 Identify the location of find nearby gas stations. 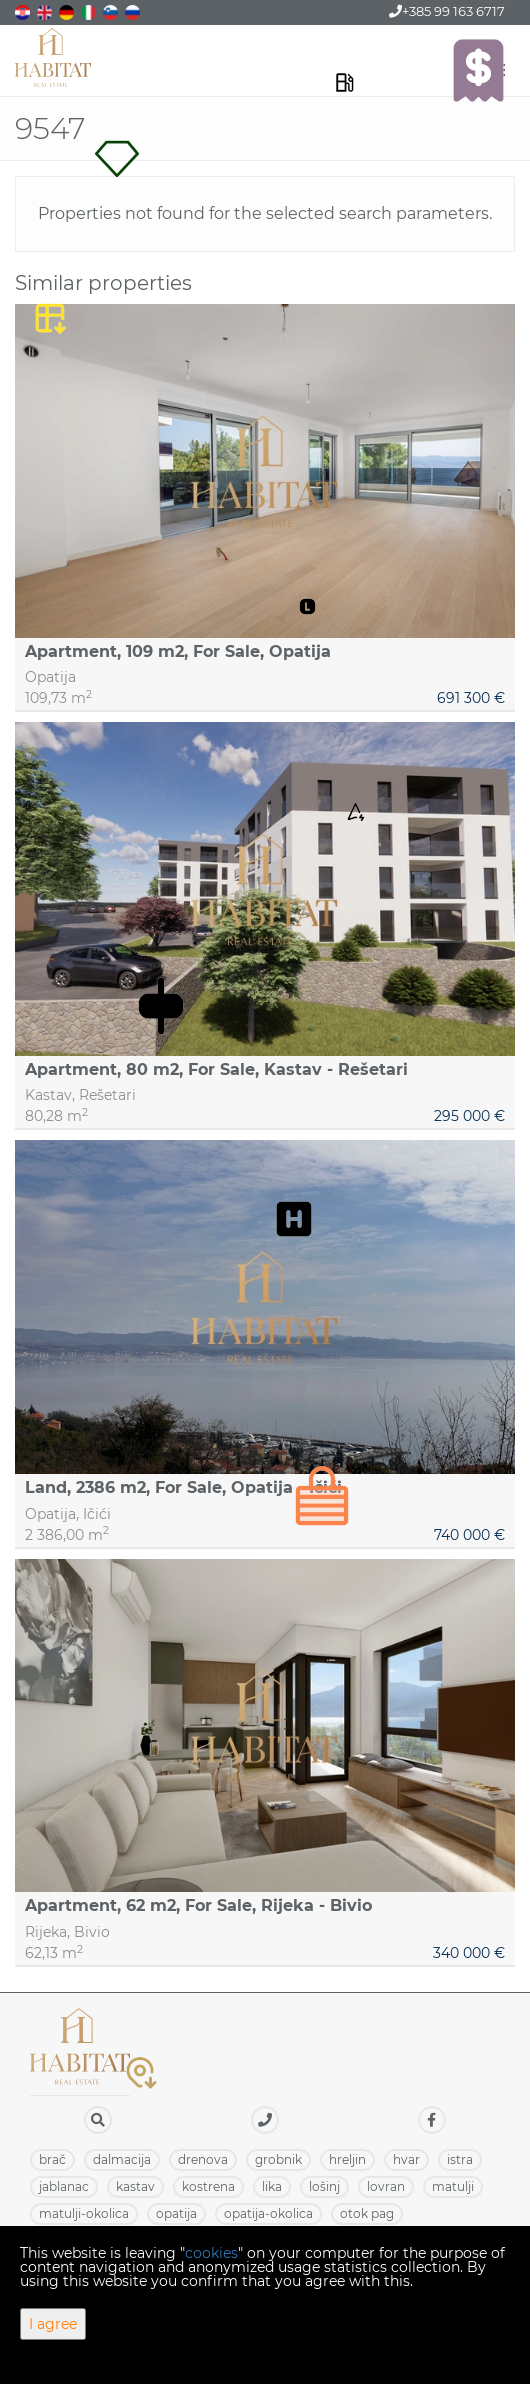
(344, 82).